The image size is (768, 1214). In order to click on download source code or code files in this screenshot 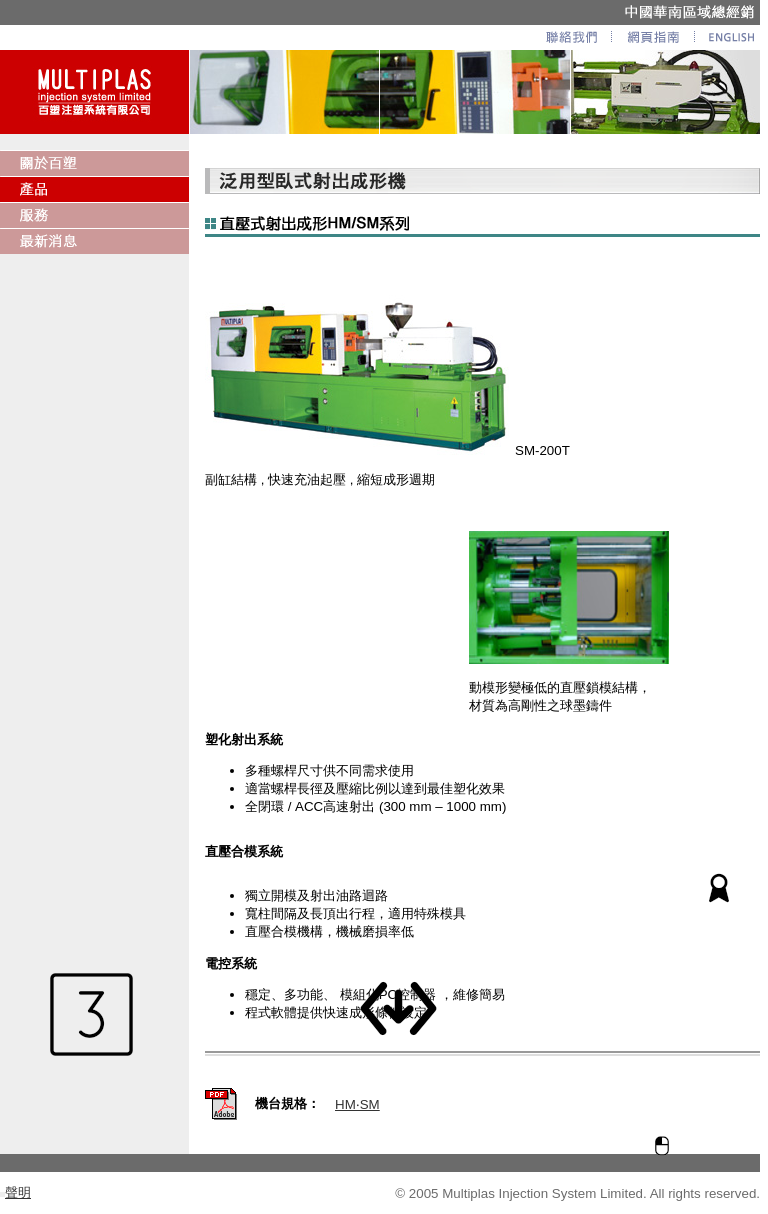, I will do `click(398, 1008)`.